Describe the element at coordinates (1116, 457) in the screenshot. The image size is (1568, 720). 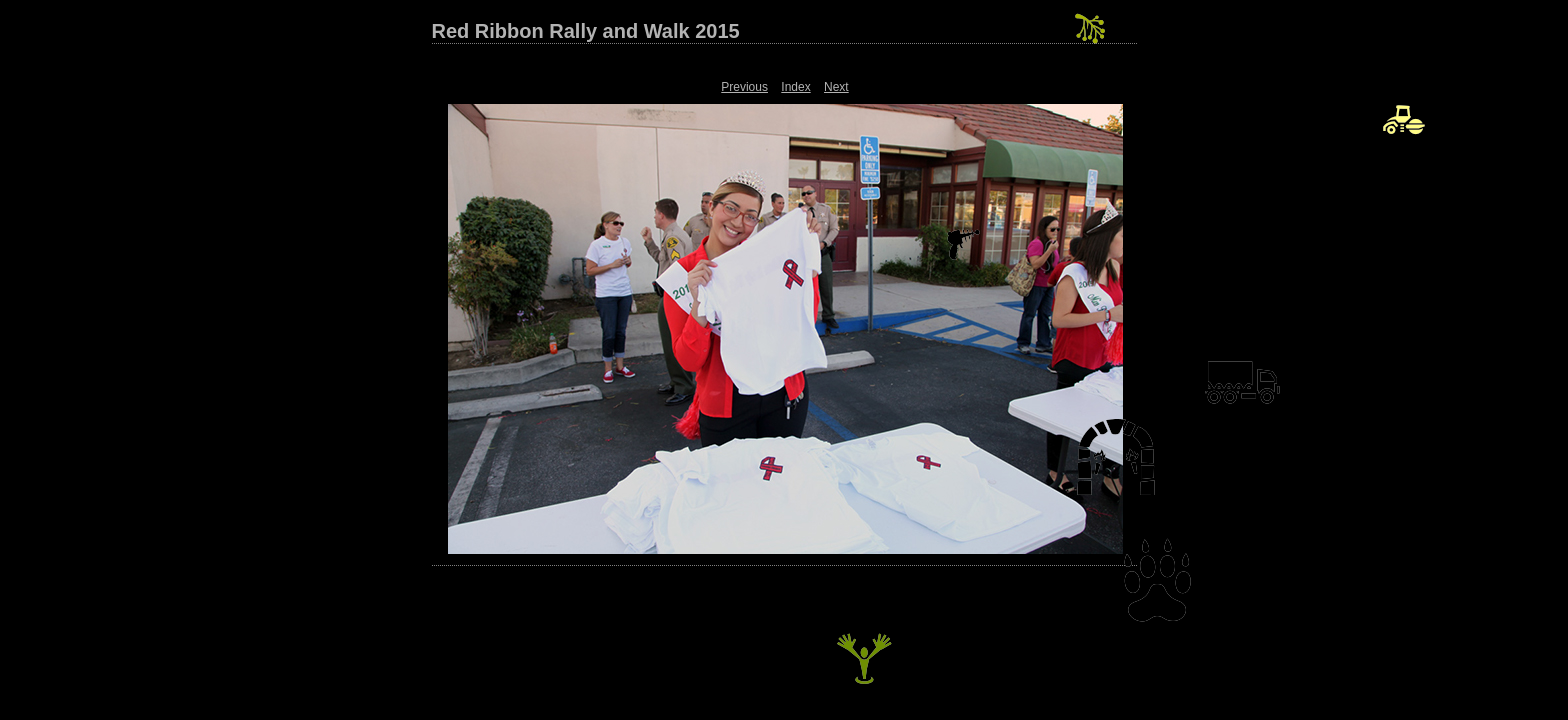
I see `enter a dungeon or underground level` at that location.